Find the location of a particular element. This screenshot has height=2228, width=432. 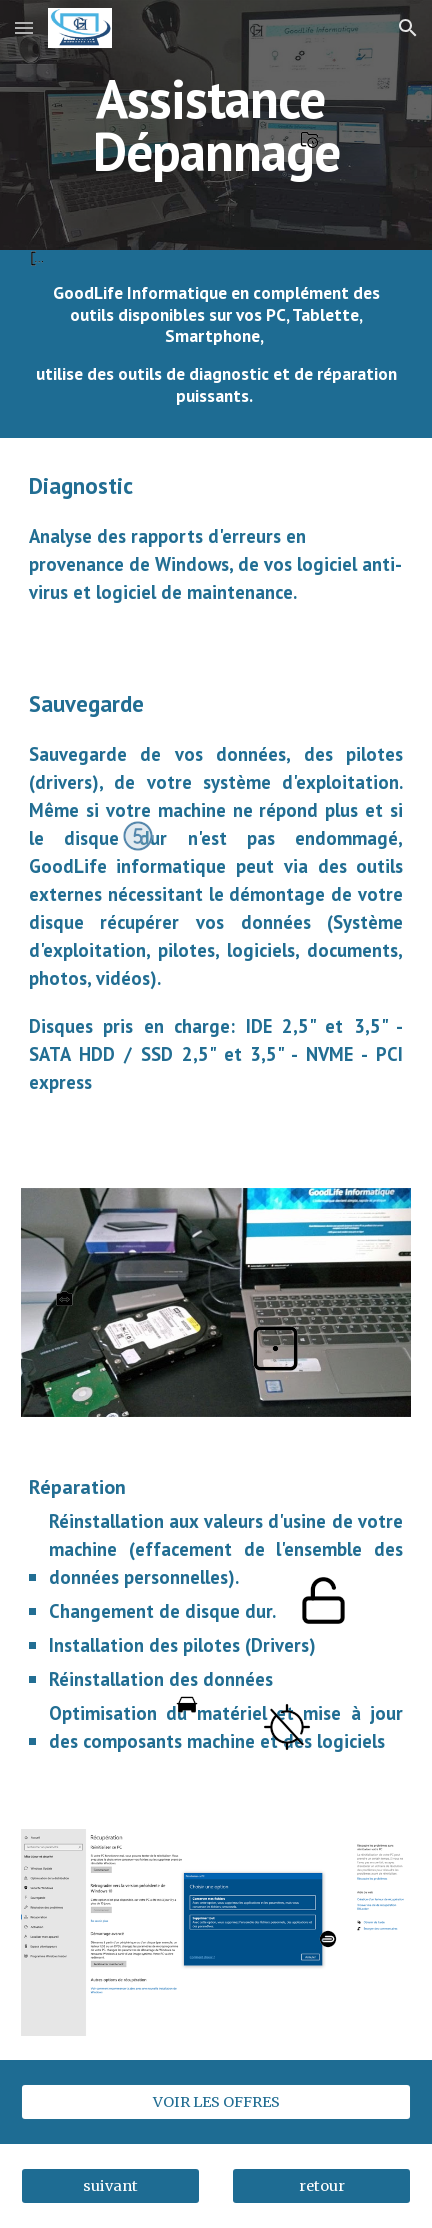

indicates a random selection or dice roll result of one is located at coordinates (275, 1348).